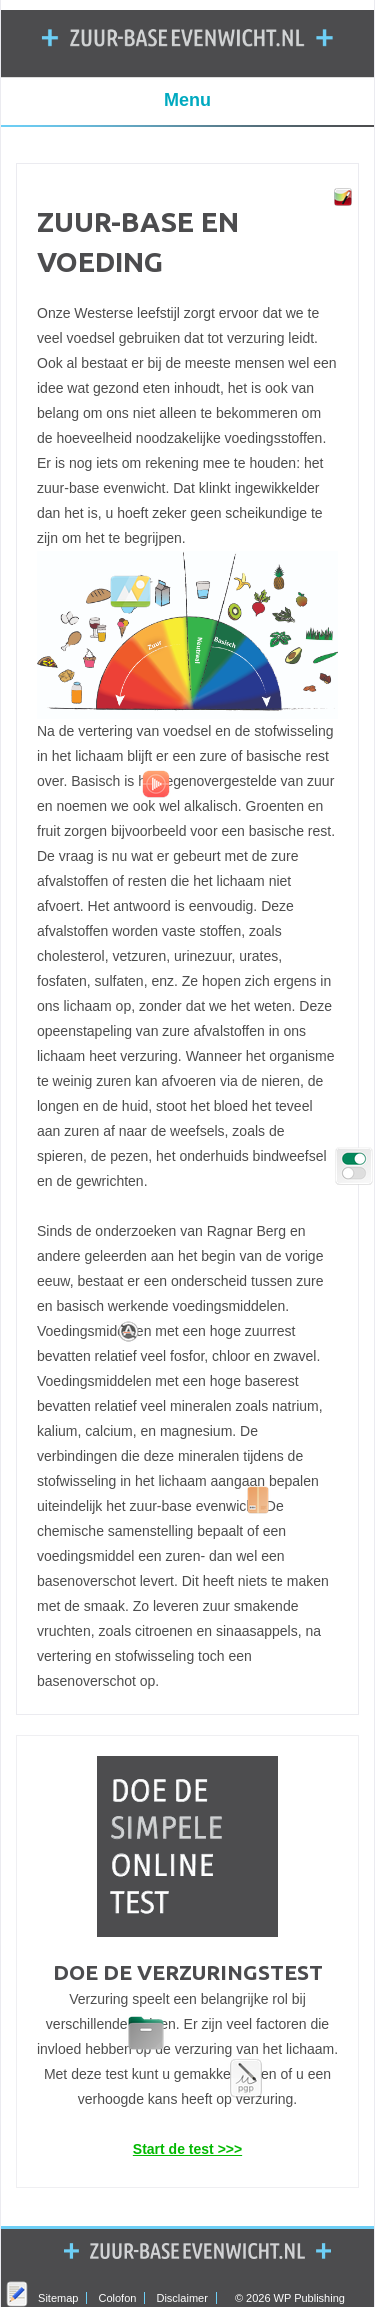 The image size is (375, 2307). I want to click on open the software update manager, so click(128, 1331).